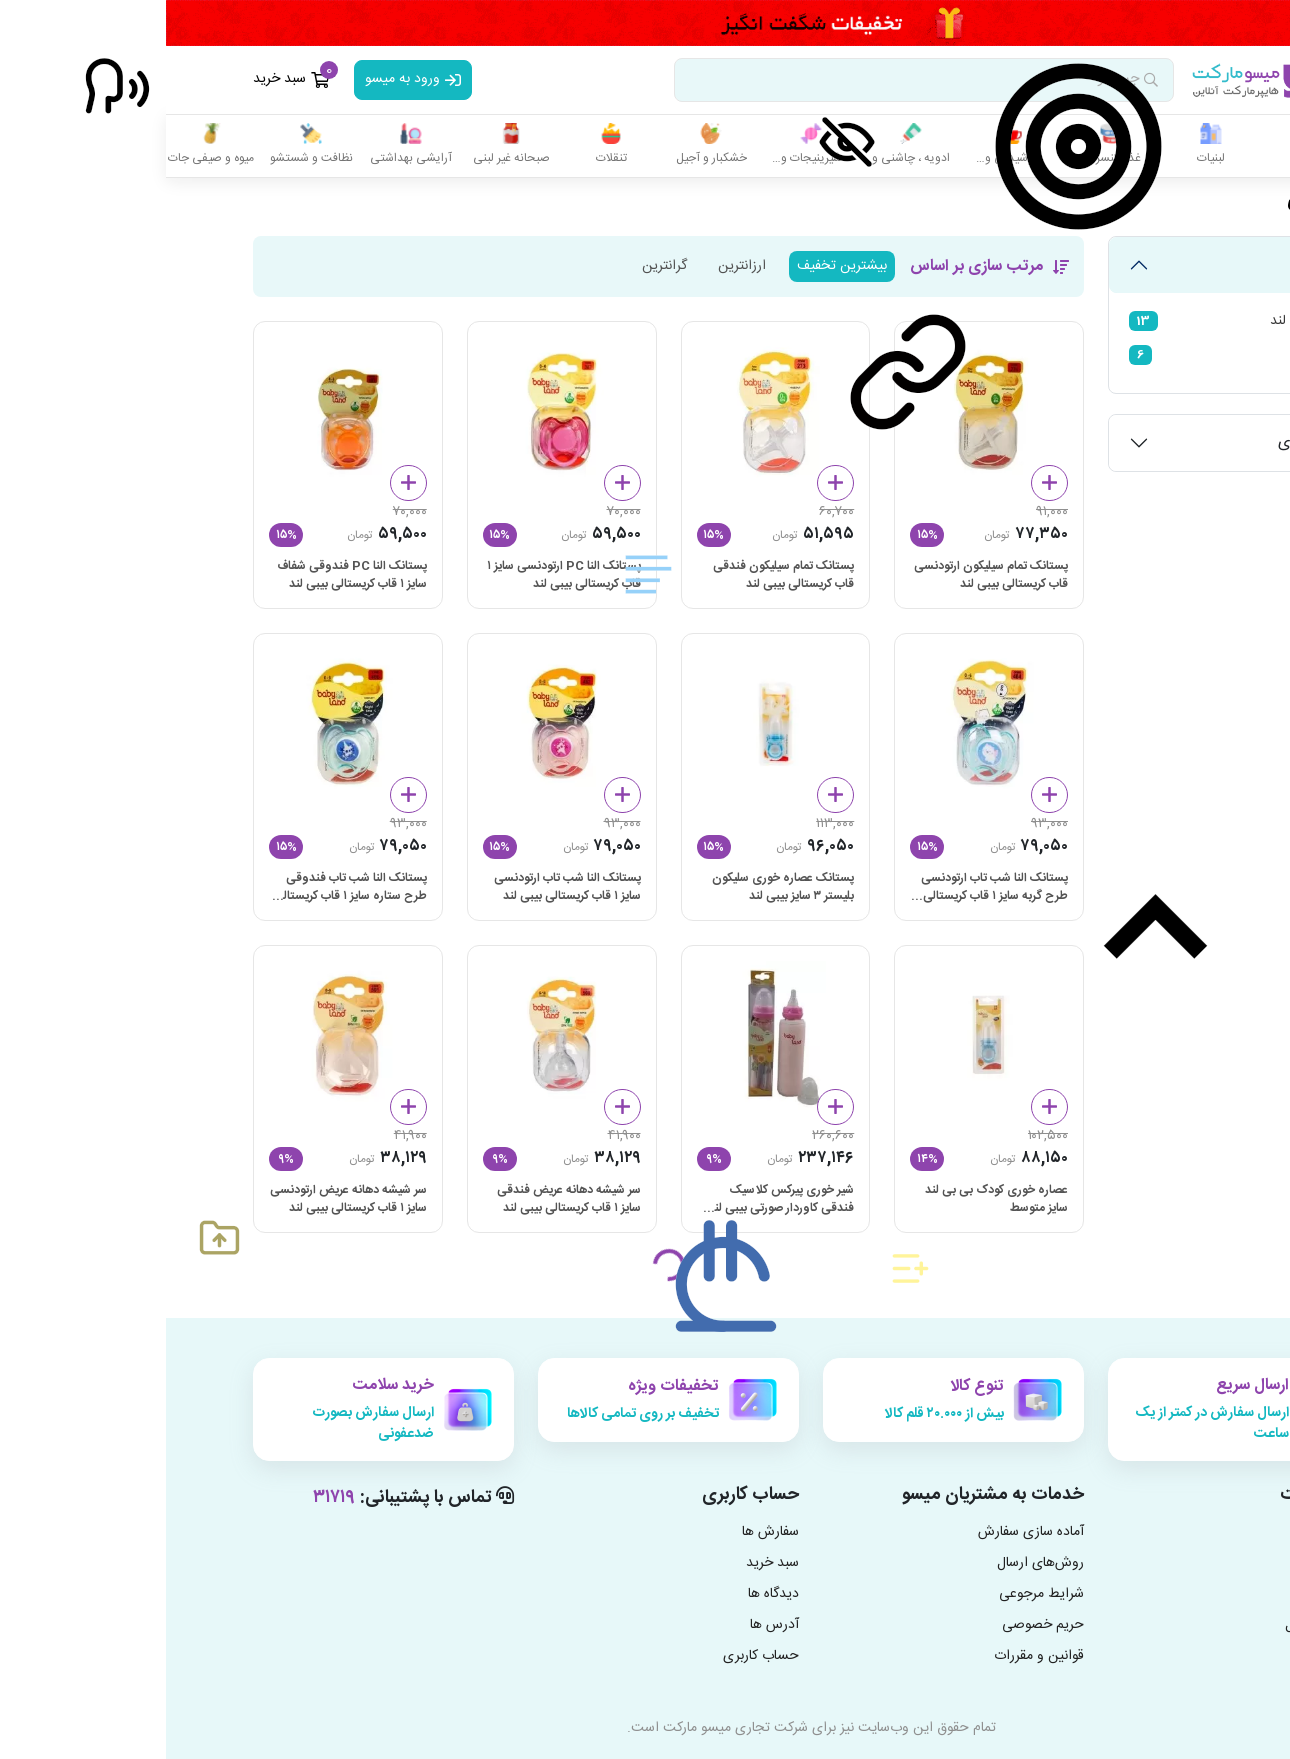 The image size is (1290, 1759). I want to click on indicates georgian lari currency, so click(726, 1276).